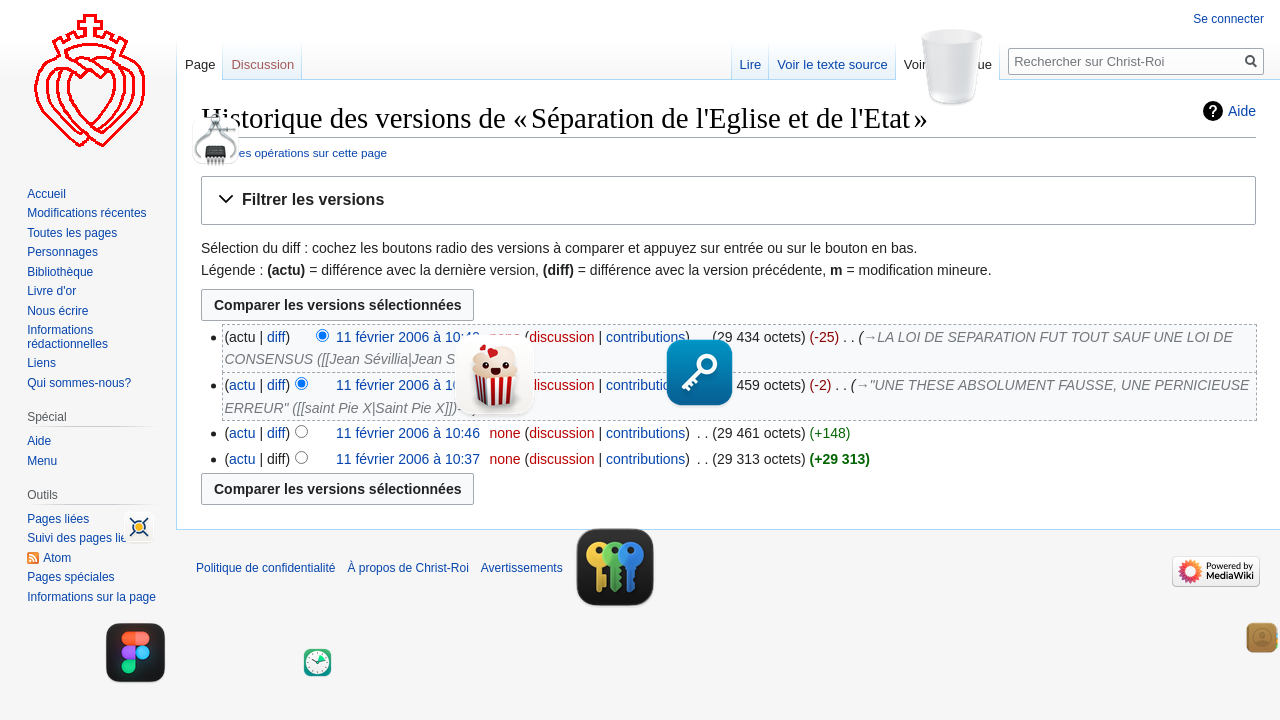 Image resolution: width=1280 pixels, height=720 pixels. What do you see at coordinates (135, 652) in the screenshot?
I see `open Figma design application` at bounding box center [135, 652].